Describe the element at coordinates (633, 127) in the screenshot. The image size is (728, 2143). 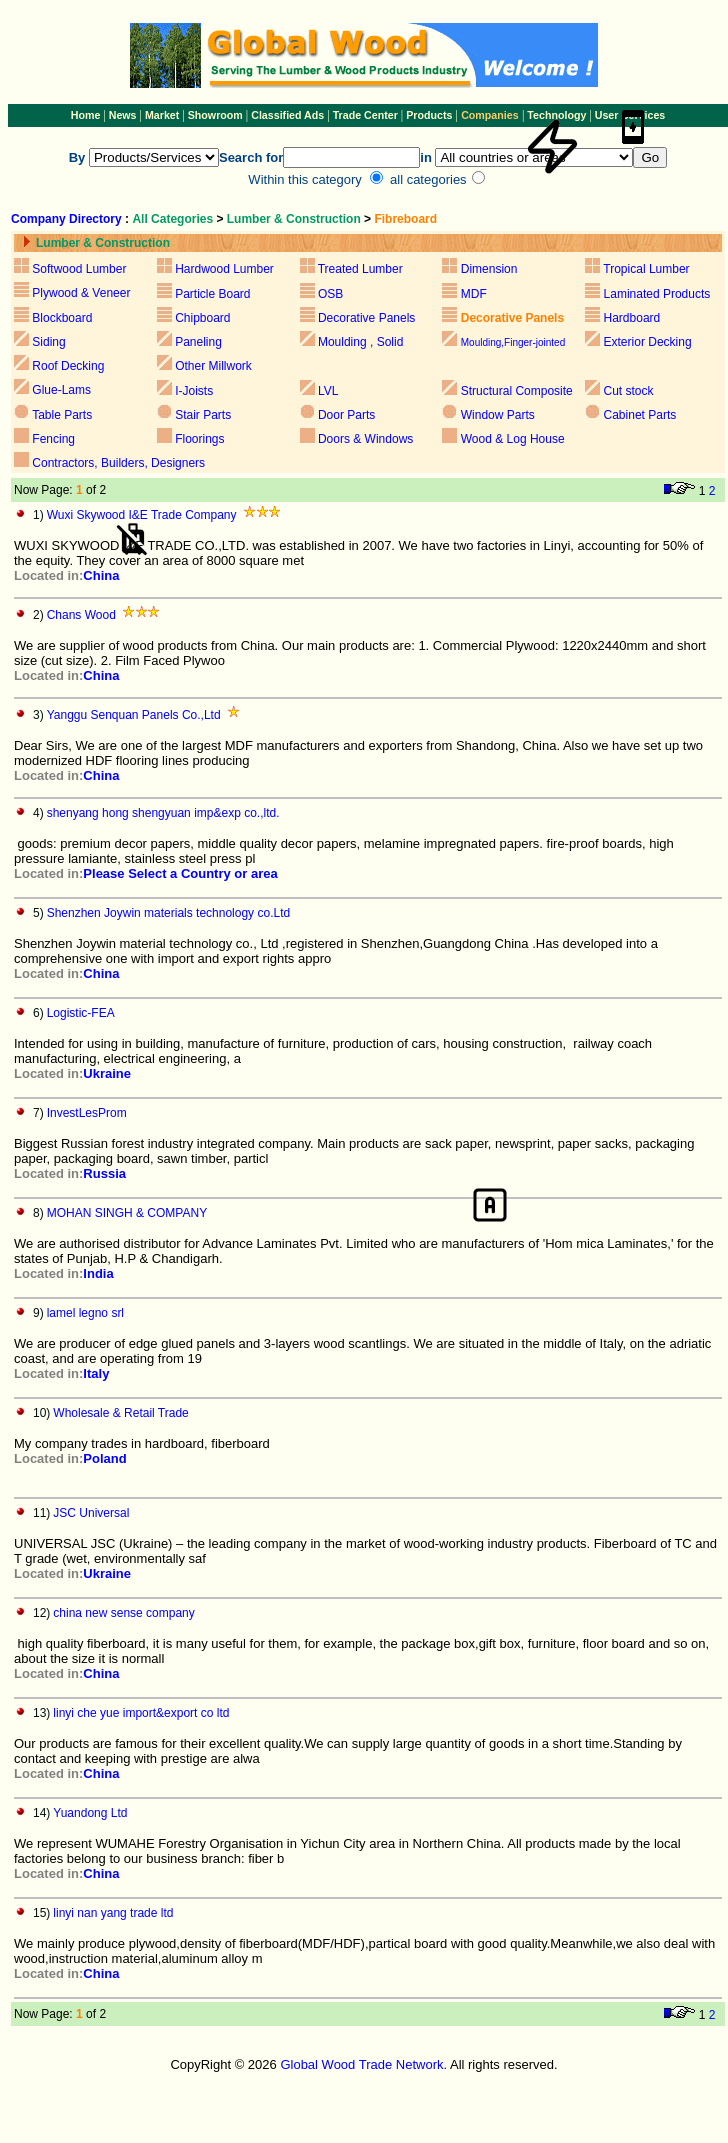
I see `find nearby charging stations` at that location.